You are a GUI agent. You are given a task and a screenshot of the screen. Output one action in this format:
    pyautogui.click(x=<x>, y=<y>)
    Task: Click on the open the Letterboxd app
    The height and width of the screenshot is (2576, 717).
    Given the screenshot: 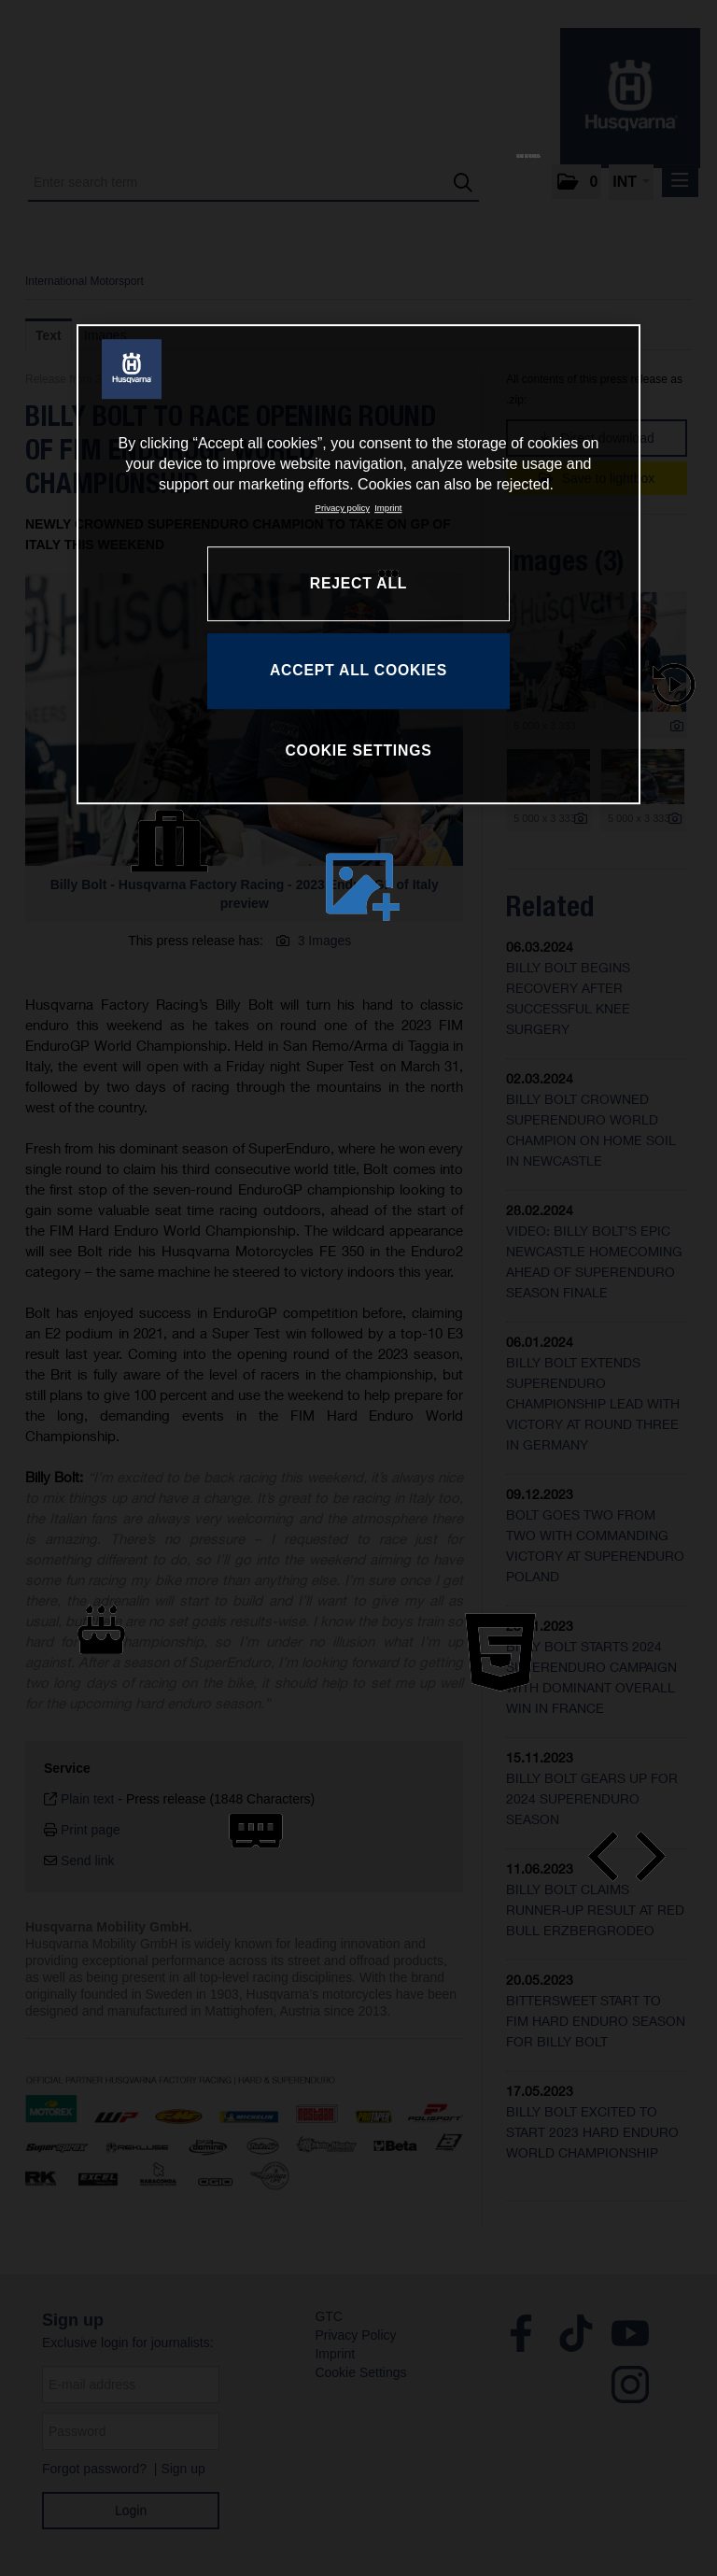 What is the action you would take?
    pyautogui.click(x=388, y=573)
    